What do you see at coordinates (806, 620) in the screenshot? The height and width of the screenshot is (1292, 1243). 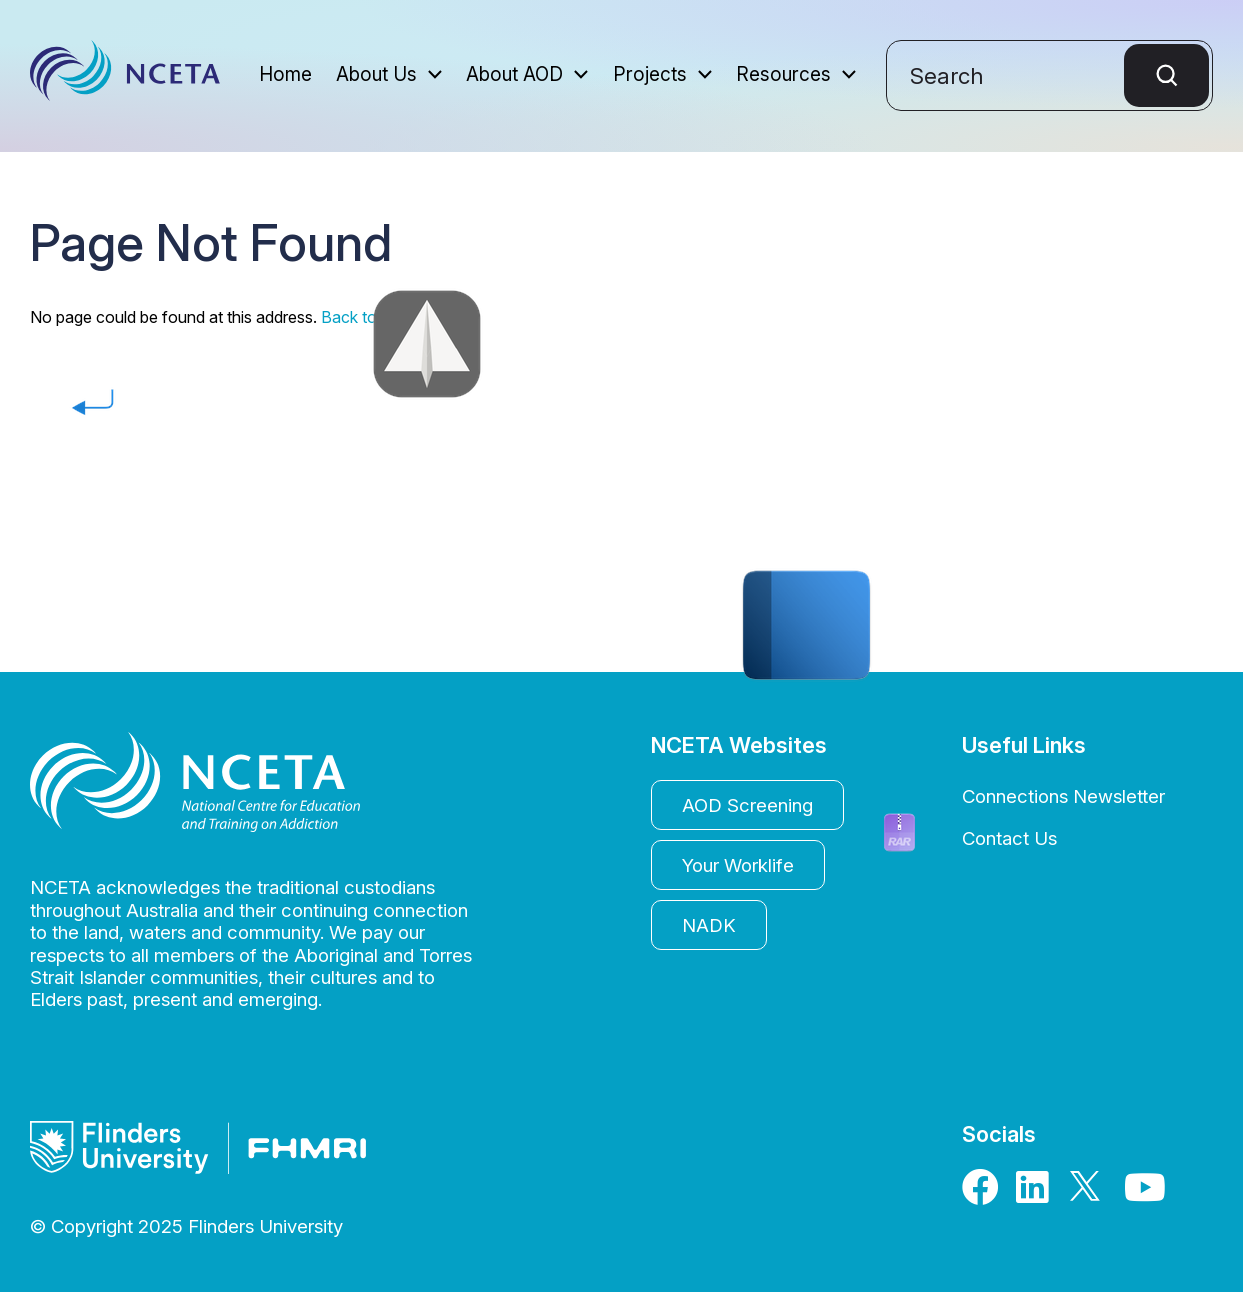 I see `access the desktop folder` at bounding box center [806, 620].